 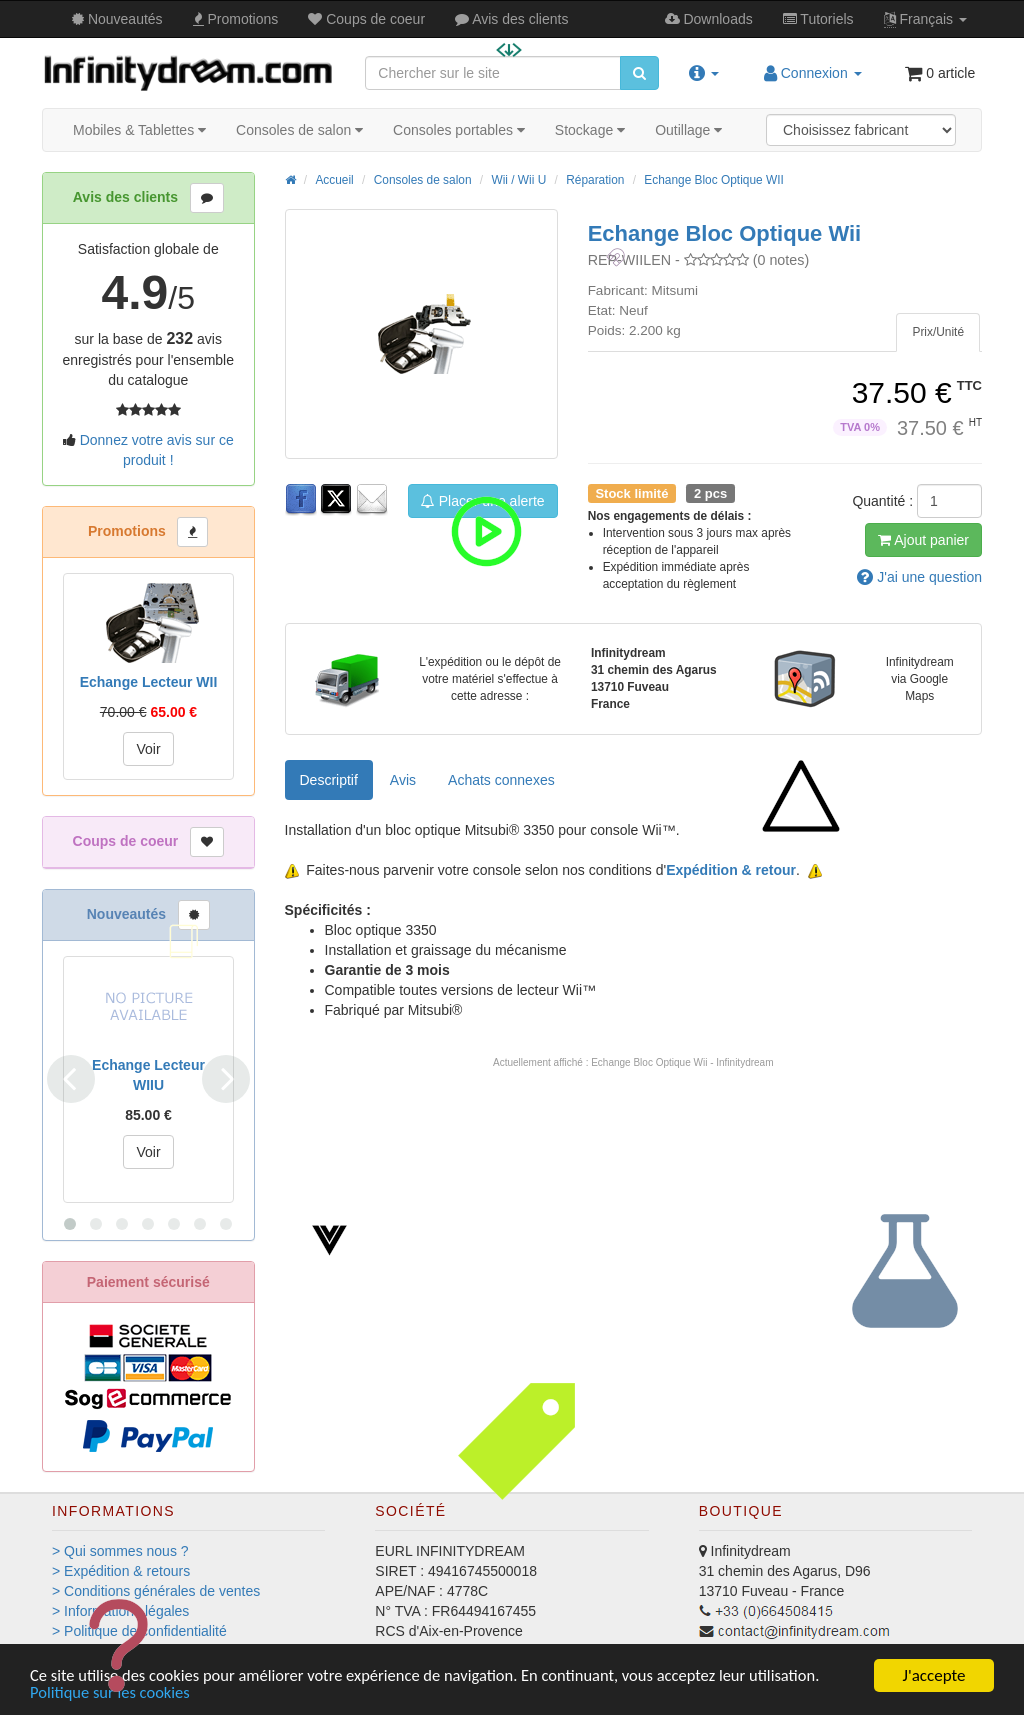 I want to click on access lab or experimental features, so click(x=905, y=1271).